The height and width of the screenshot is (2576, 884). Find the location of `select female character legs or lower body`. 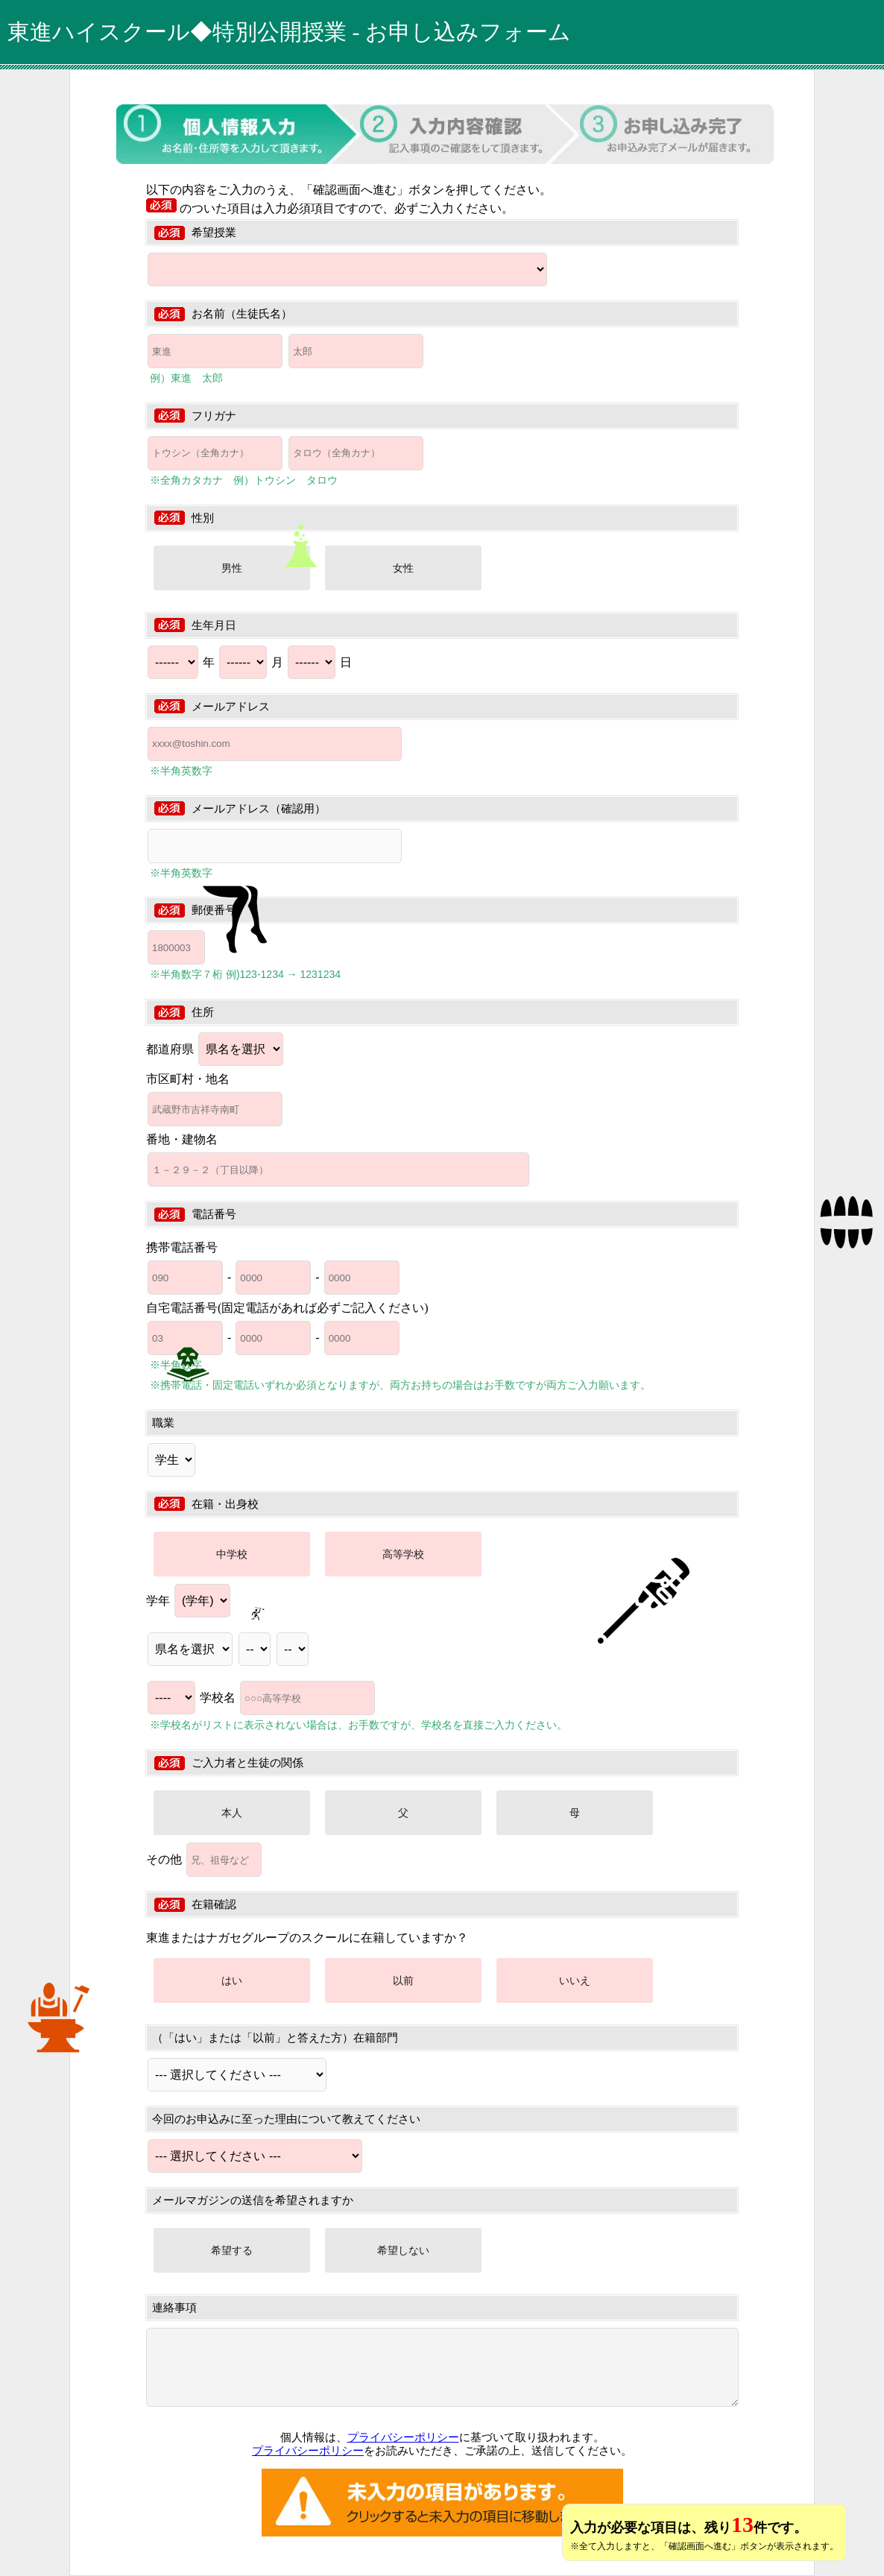

select female character legs or lower body is located at coordinates (235, 920).